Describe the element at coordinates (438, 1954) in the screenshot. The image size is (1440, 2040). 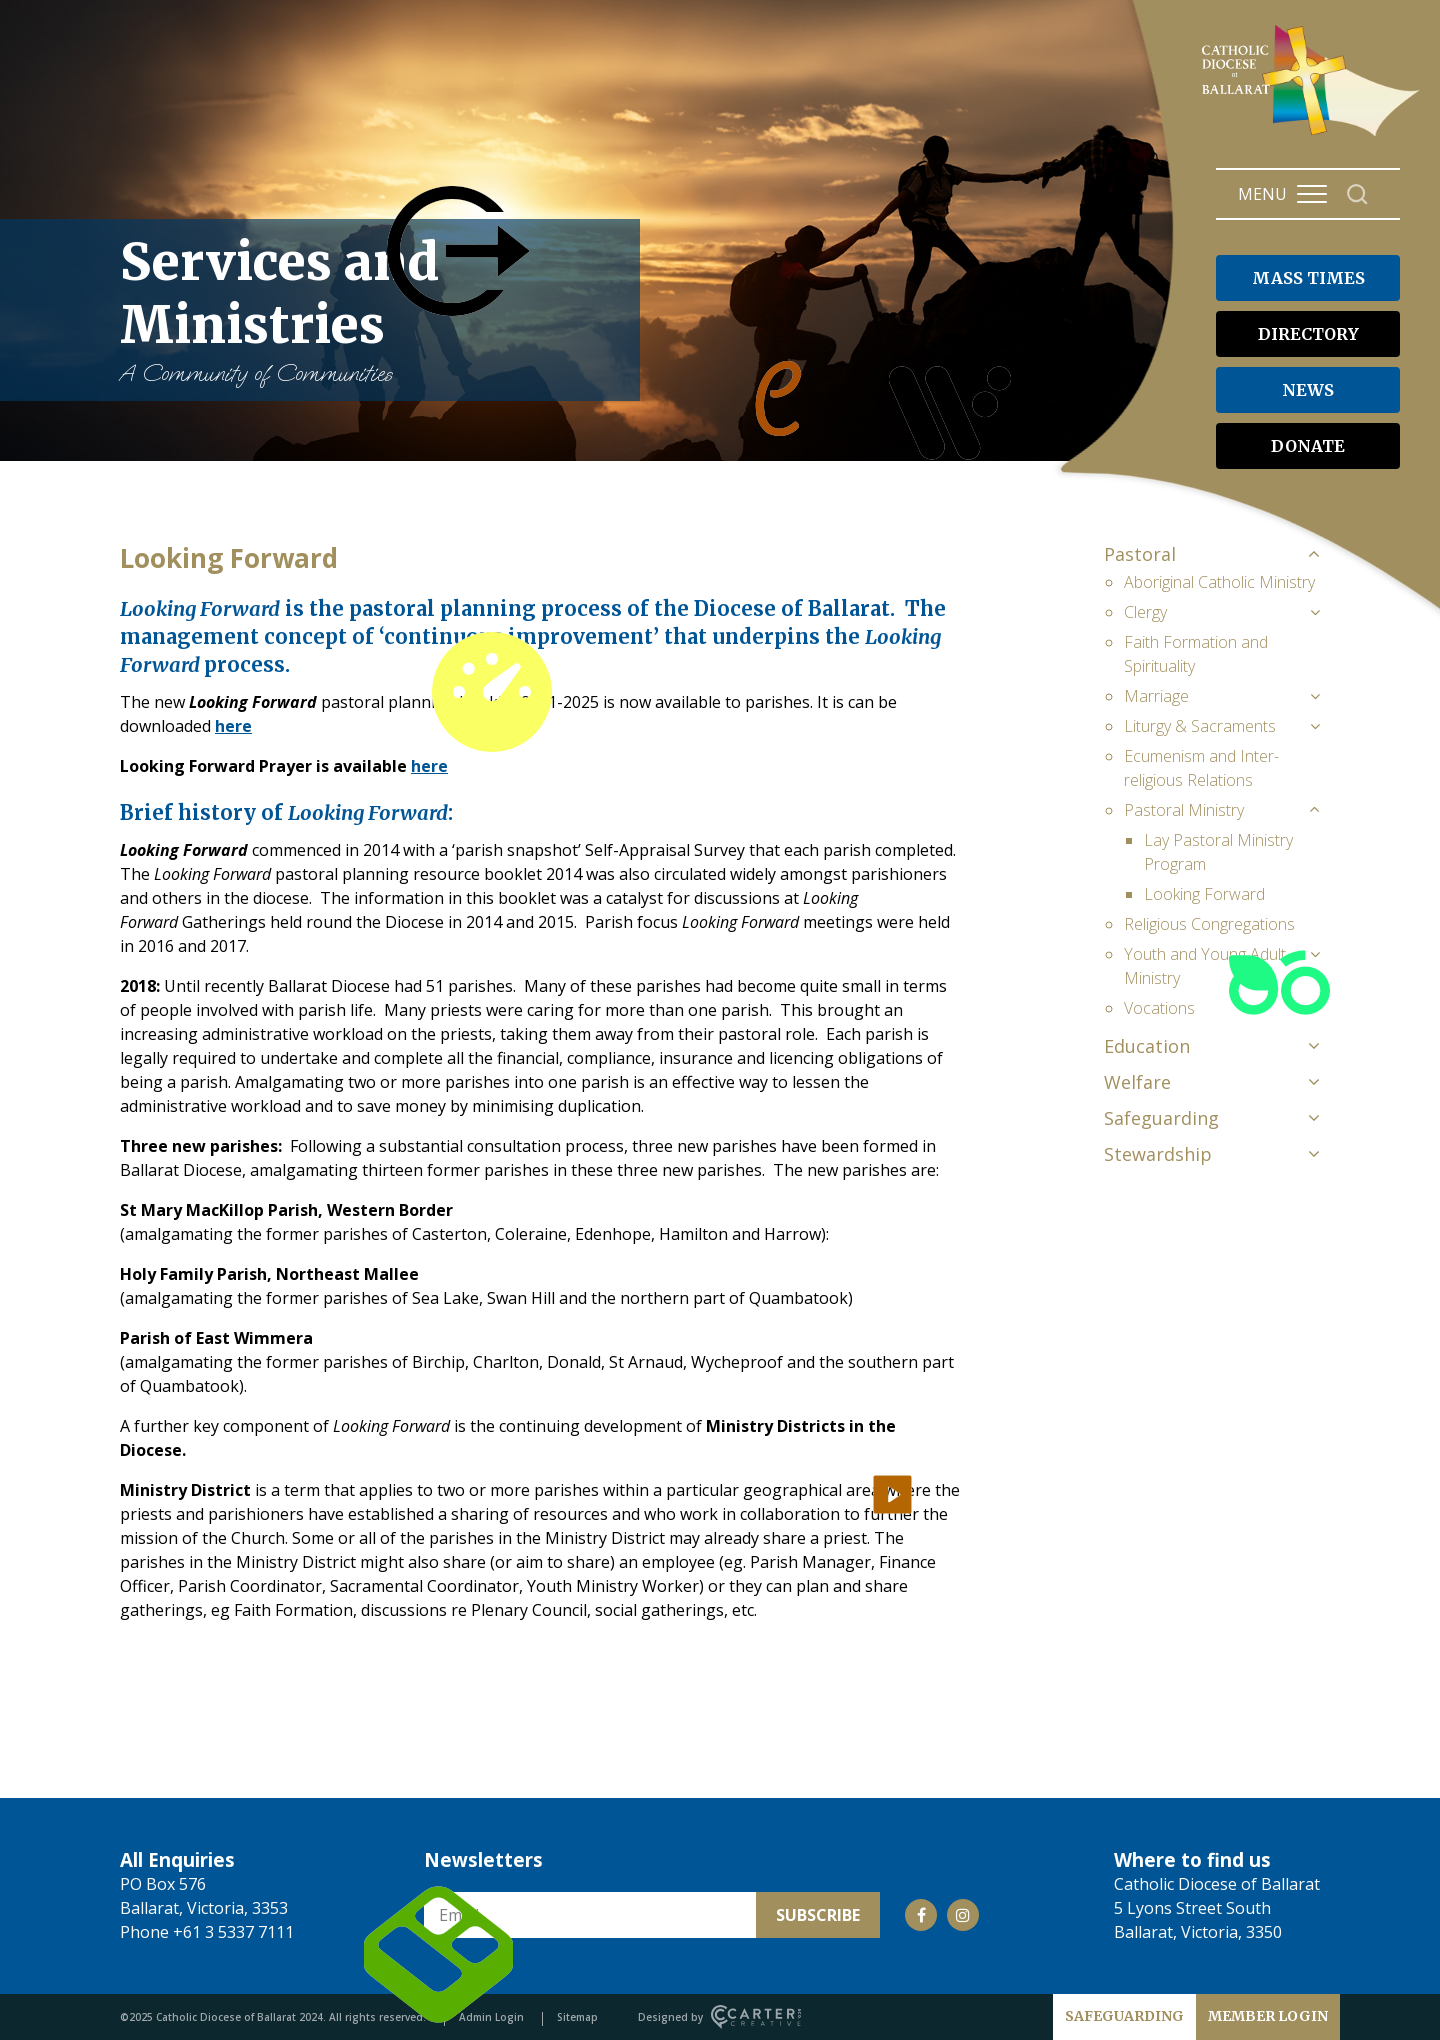
I see `open the bento app` at that location.